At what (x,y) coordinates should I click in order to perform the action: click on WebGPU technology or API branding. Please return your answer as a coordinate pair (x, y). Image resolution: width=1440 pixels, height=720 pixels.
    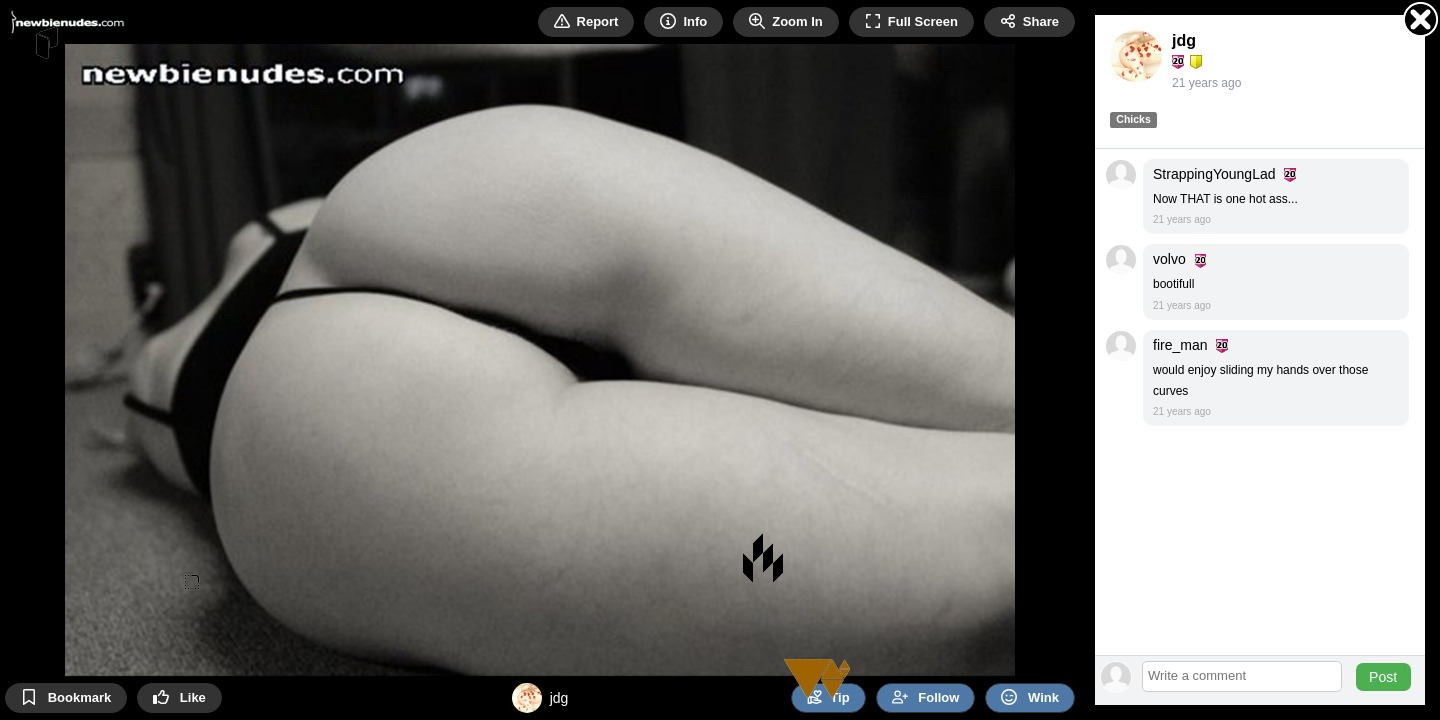
    Looking at the image, I should click on (817, 679).